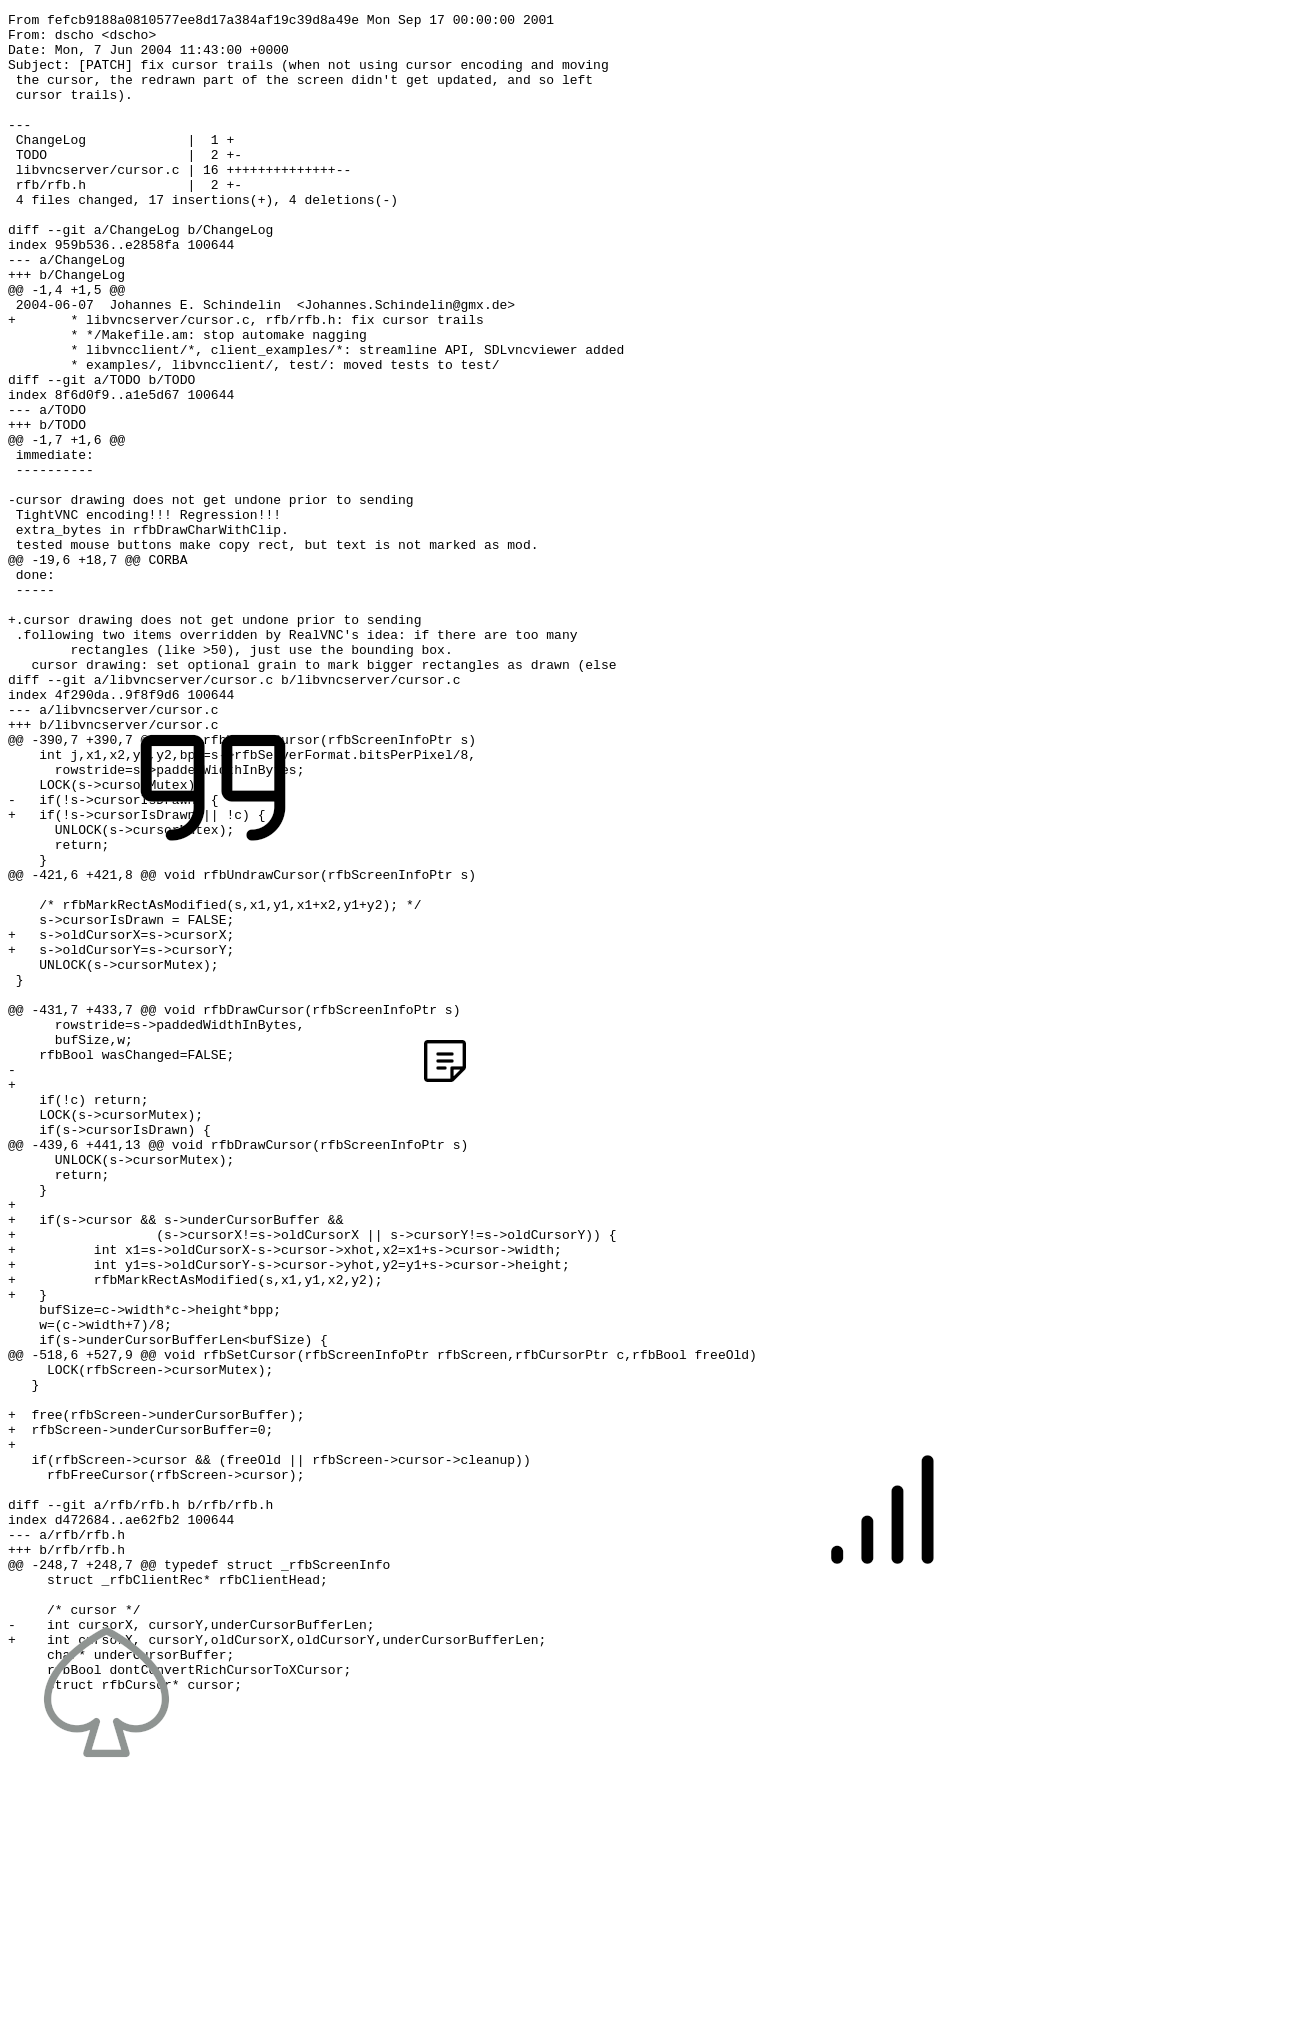  Describe the element at coordinates (213, 785) in the screenshot. I see `insert a block quote` at that location.